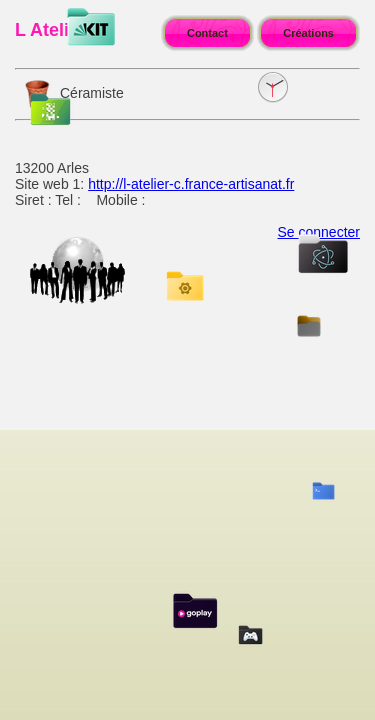 This screenshot has width=375, height=720. I want to click on open folder containing electron app files, so click(323, 255).